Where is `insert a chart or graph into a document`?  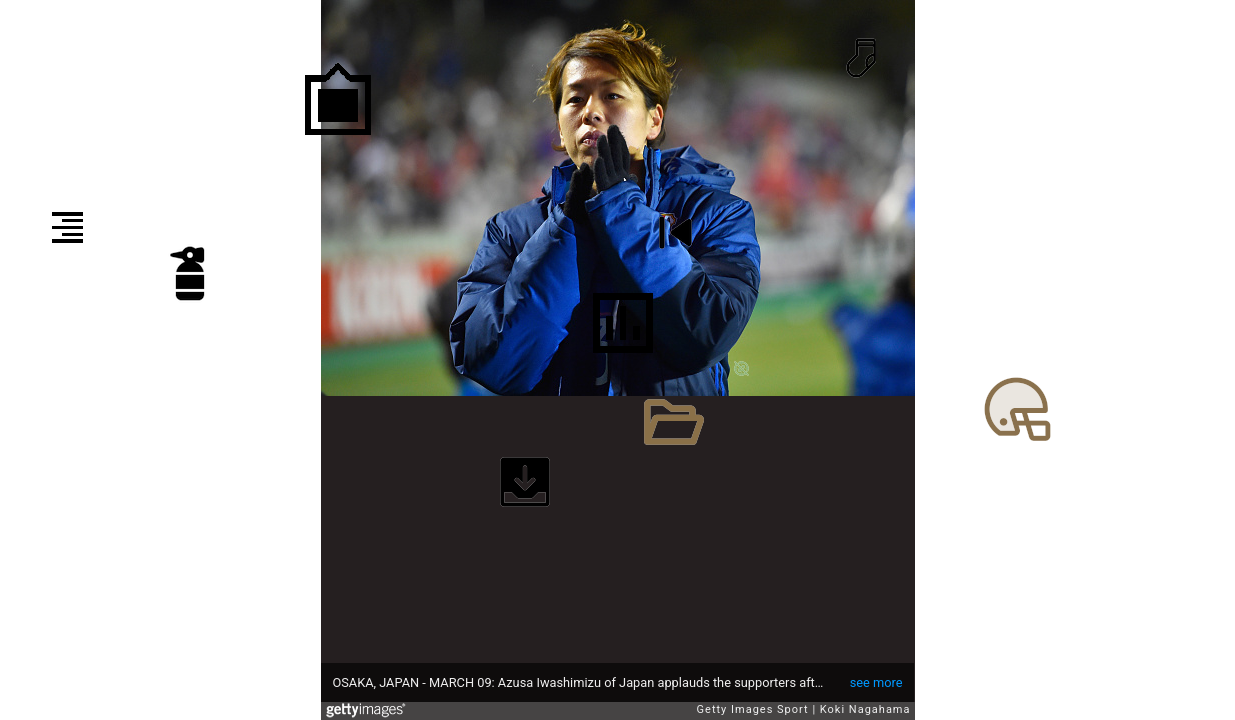 insert a chart or graph into a document is located at coordinates (623, 323).